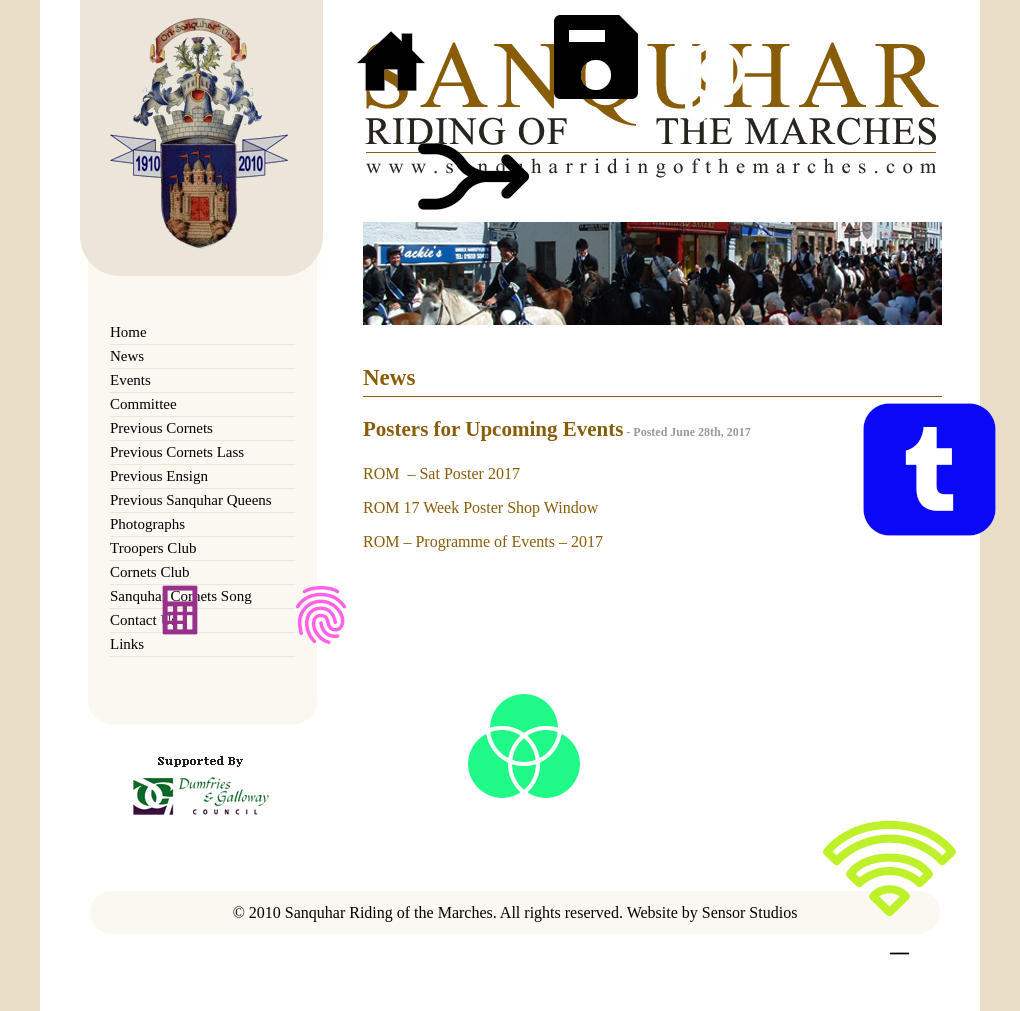 The width and height of the screenshot is (1020, 1011). What do you see at coordinates (524, 746) in the screenshot?
I see `adjust color filter settings` at bounding box center [524, 746].